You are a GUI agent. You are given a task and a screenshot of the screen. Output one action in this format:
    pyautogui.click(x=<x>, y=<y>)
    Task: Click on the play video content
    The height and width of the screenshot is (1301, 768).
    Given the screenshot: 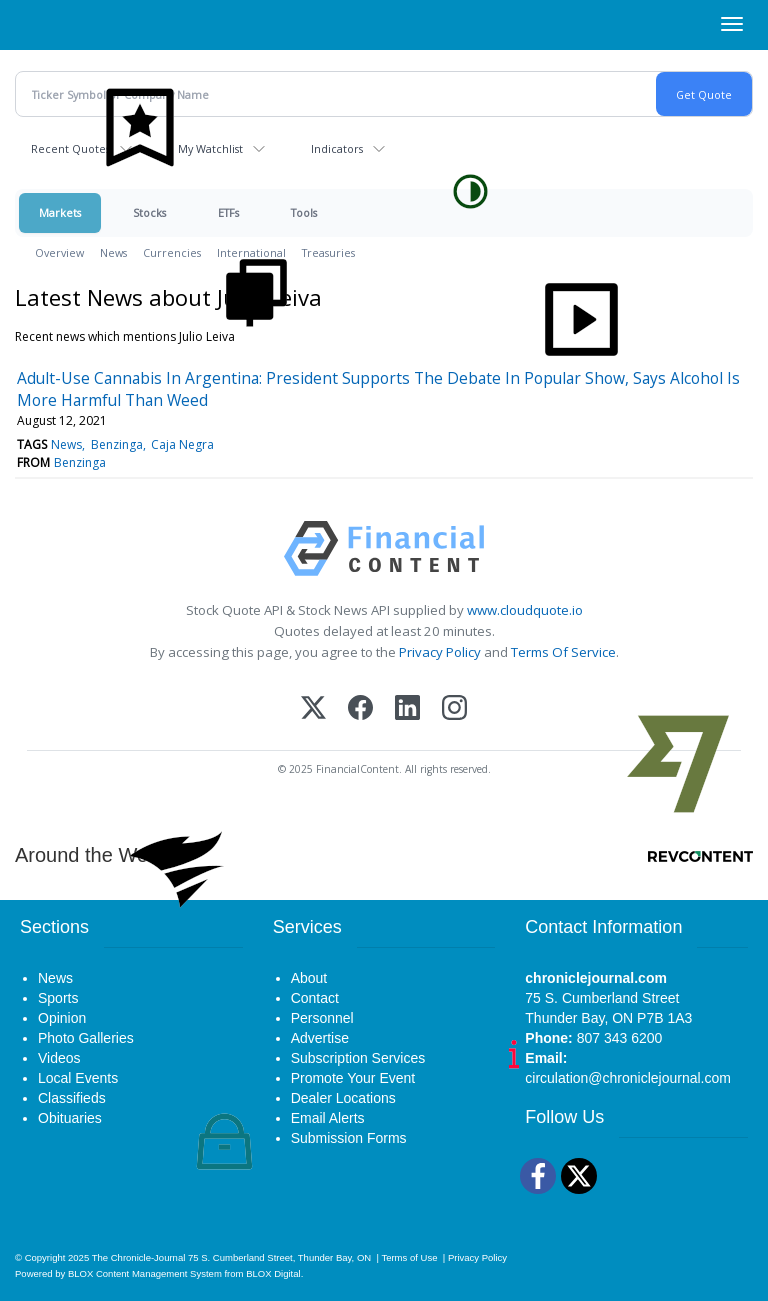 What is the action you would take?
    pyautogui.click(x=581, y=319)
    